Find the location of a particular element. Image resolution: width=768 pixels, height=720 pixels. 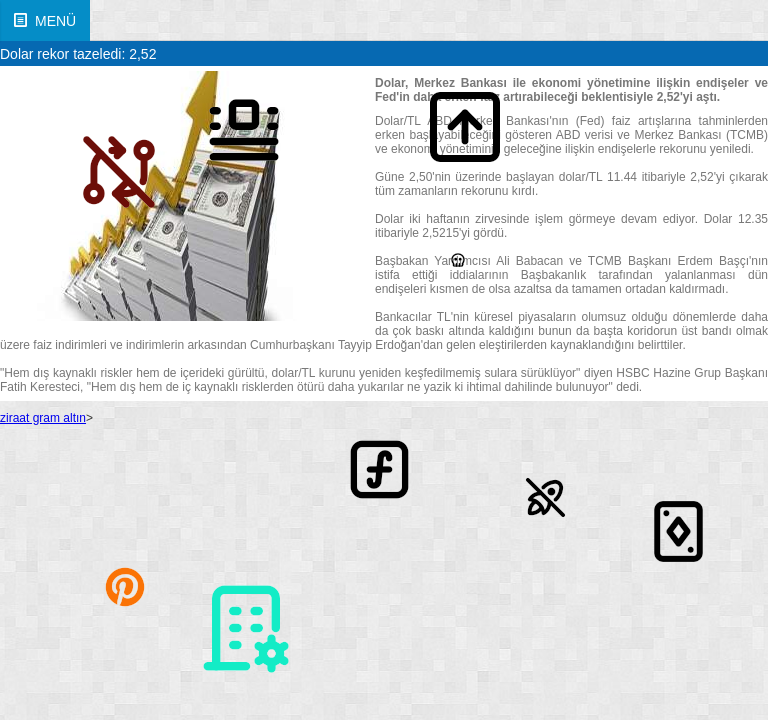

indicates dangerous or harmful content is located at coordinates (458, 260).